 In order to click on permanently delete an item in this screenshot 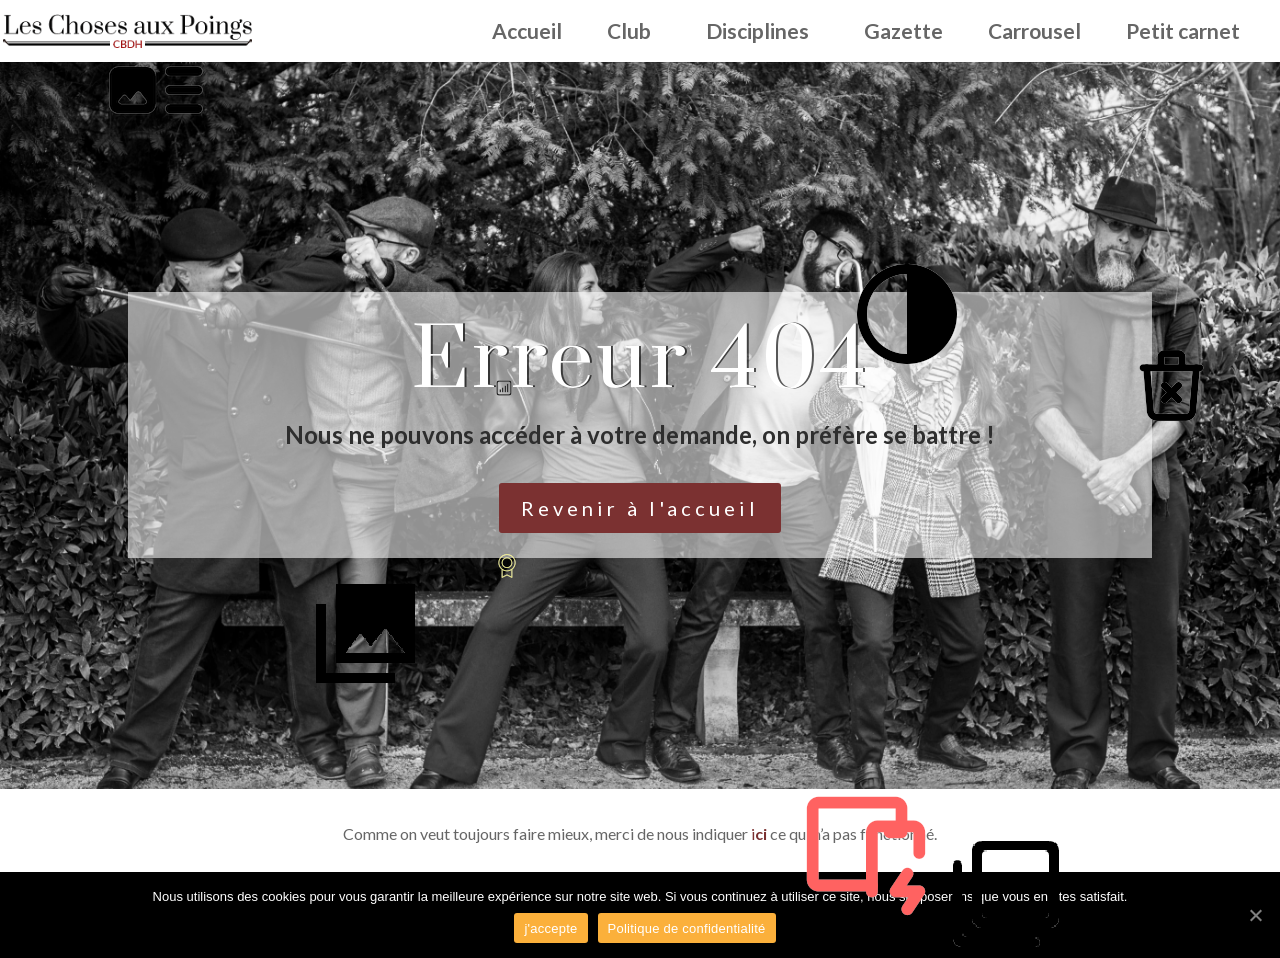, I will do `click(1171, 385)`.